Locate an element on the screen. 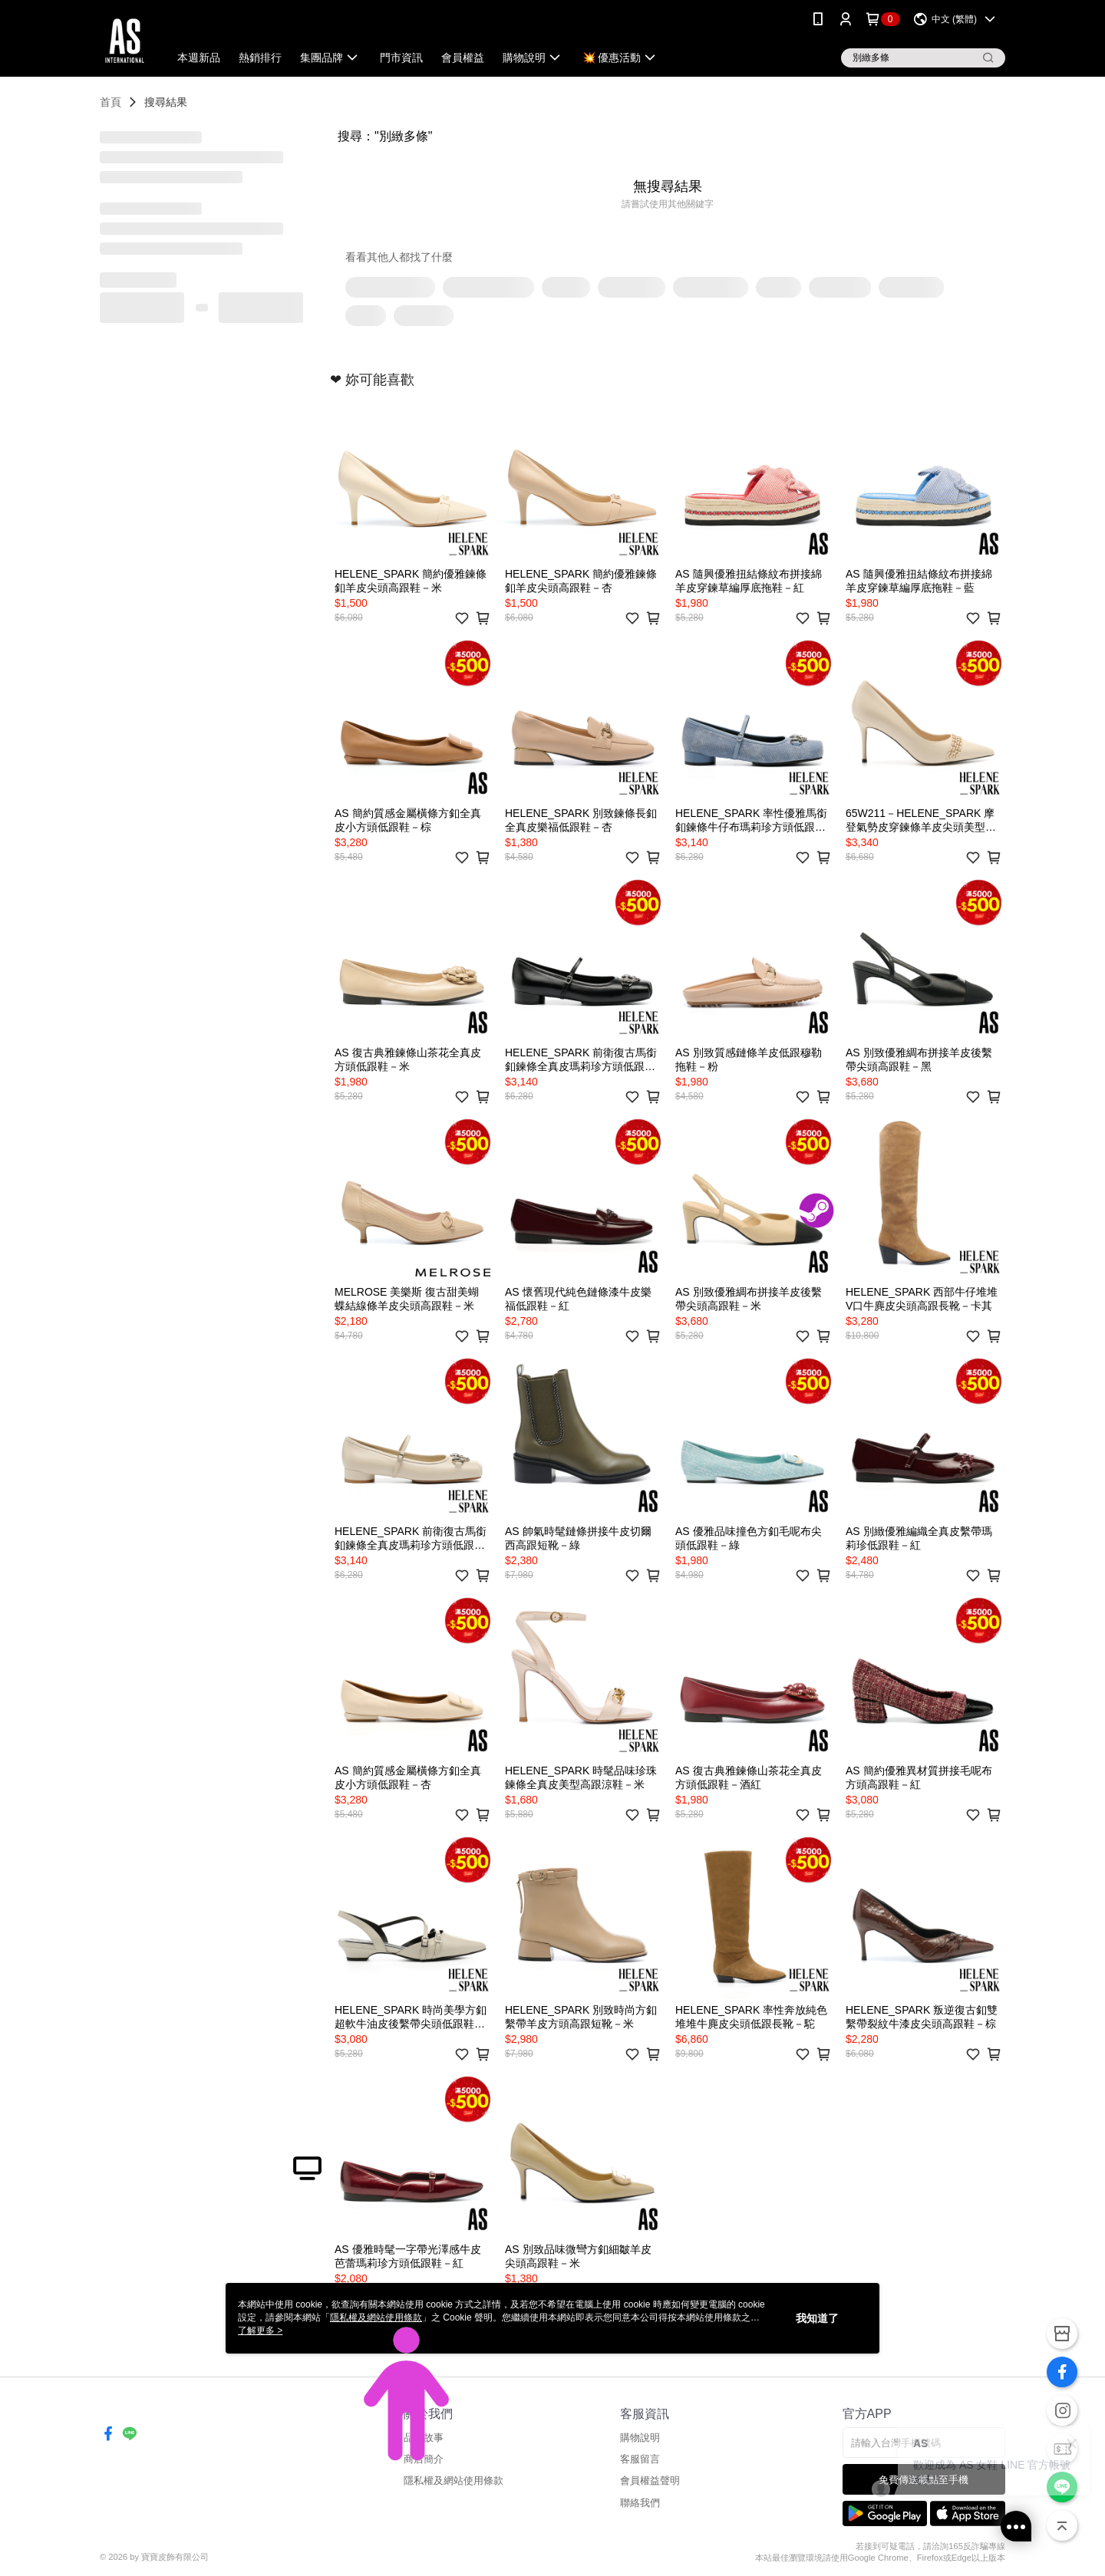  indicates male gender option is located at coordinates (406, 2393).